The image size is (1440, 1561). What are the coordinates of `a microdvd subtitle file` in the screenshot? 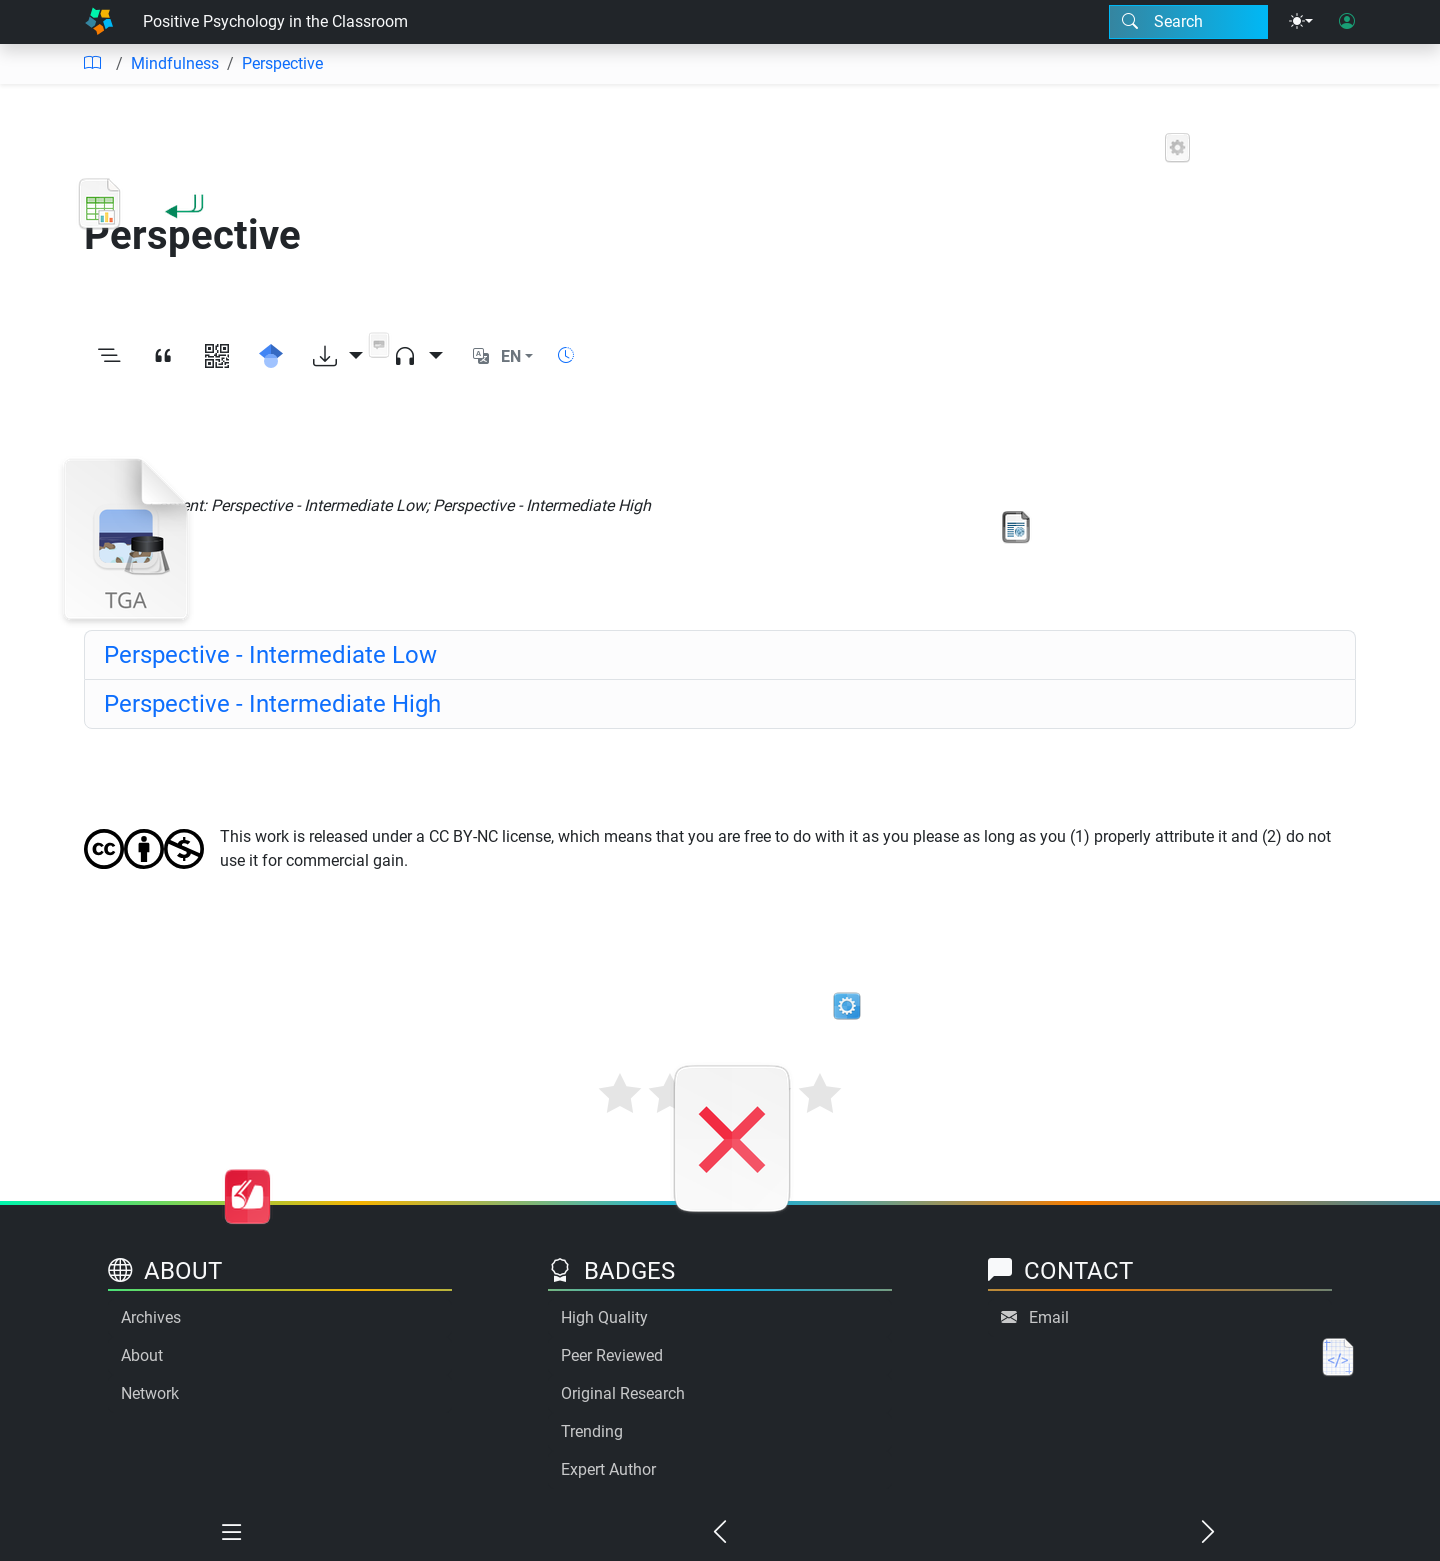 It's located at (379, 345).